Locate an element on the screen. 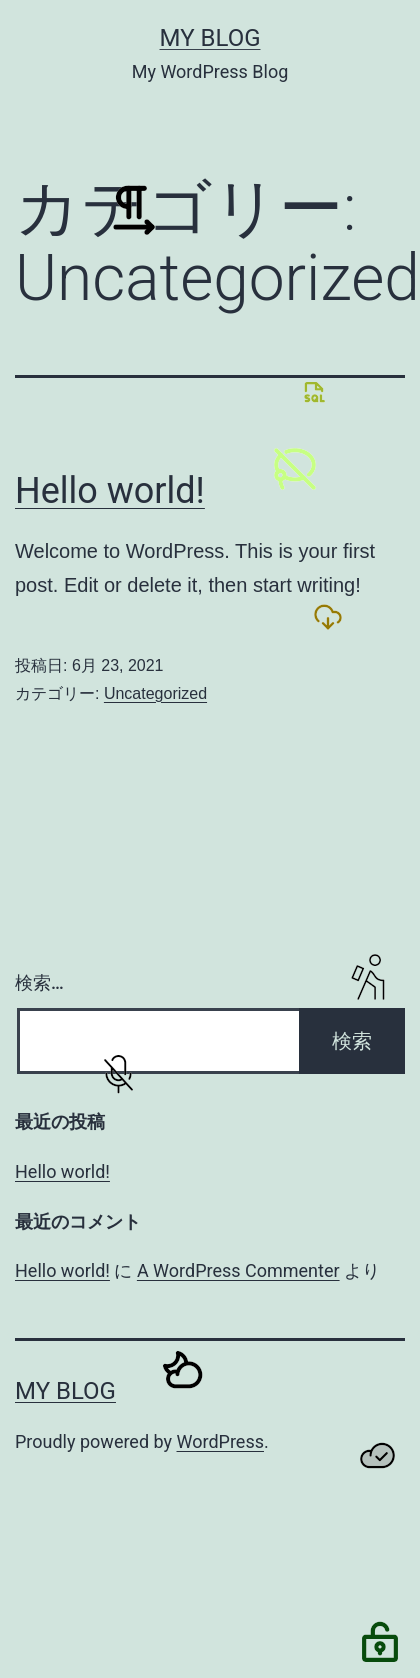 This screenshot has height=1678, width=420. set text direction to left-to-right is located at coordinates (134, 209).